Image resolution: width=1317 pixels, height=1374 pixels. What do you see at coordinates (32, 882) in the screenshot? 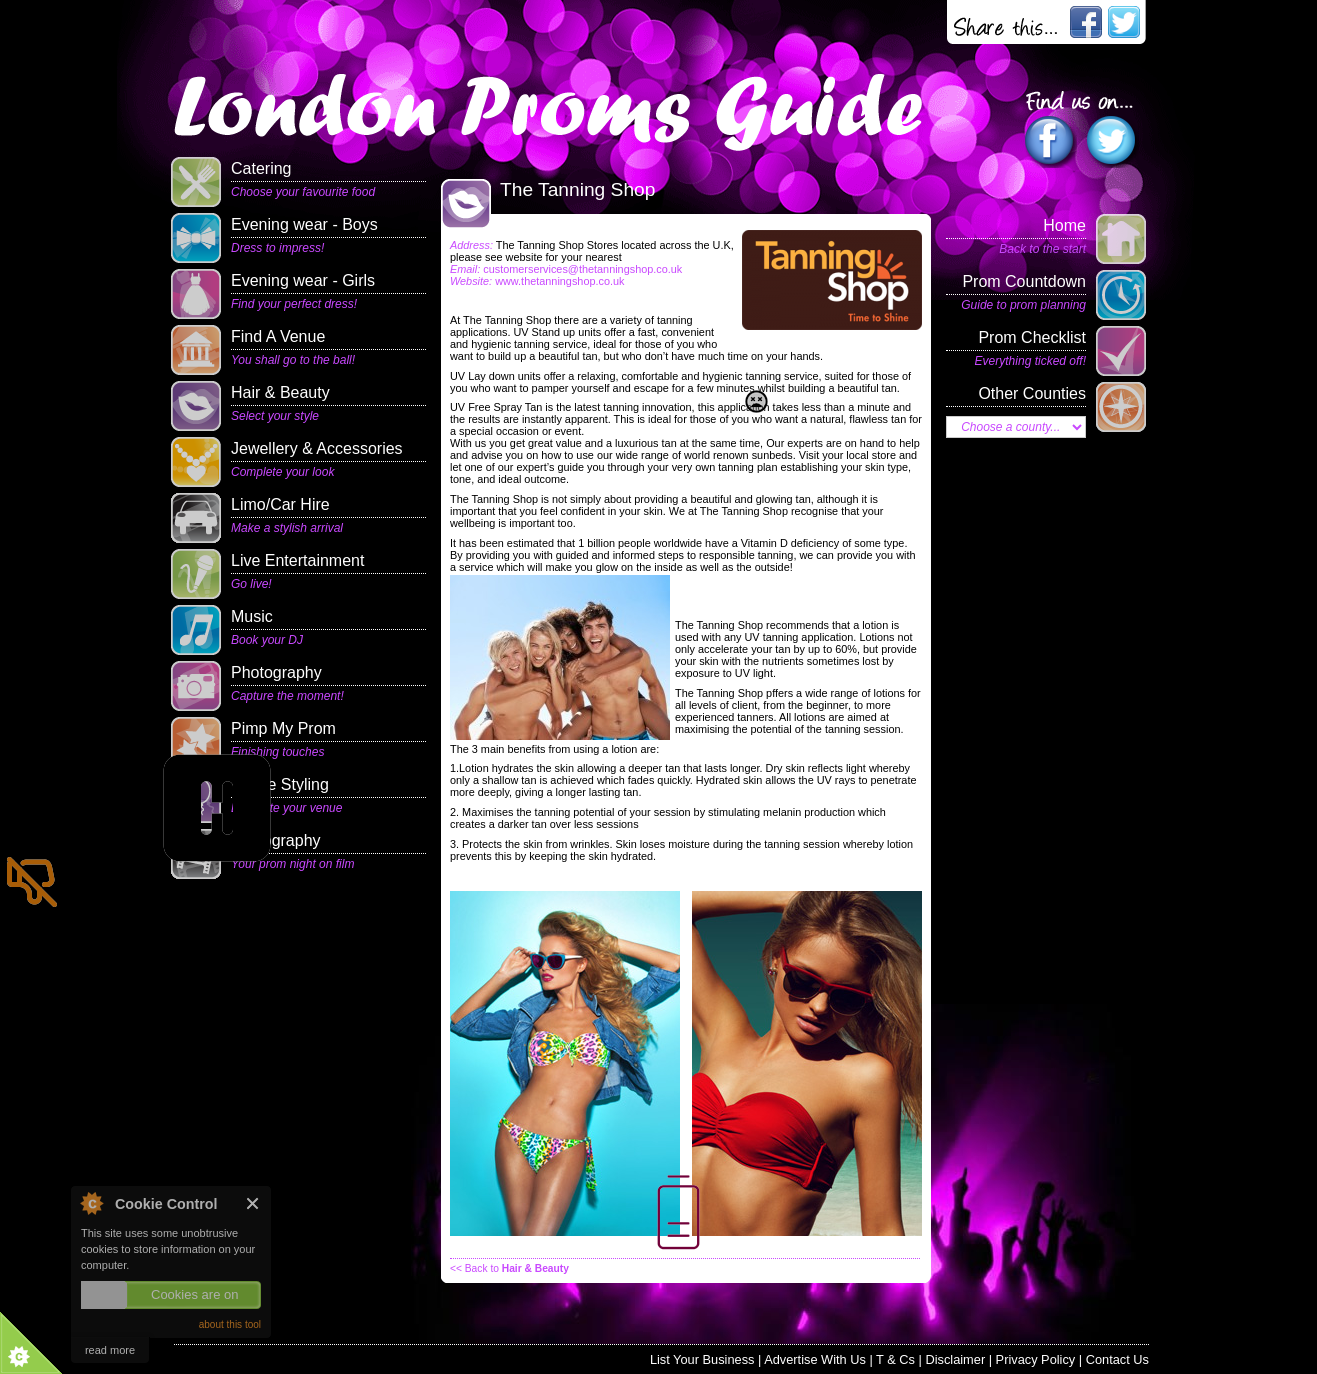
I see `dislike feature is disabled or unavailable` at bounding box center [32, 882].